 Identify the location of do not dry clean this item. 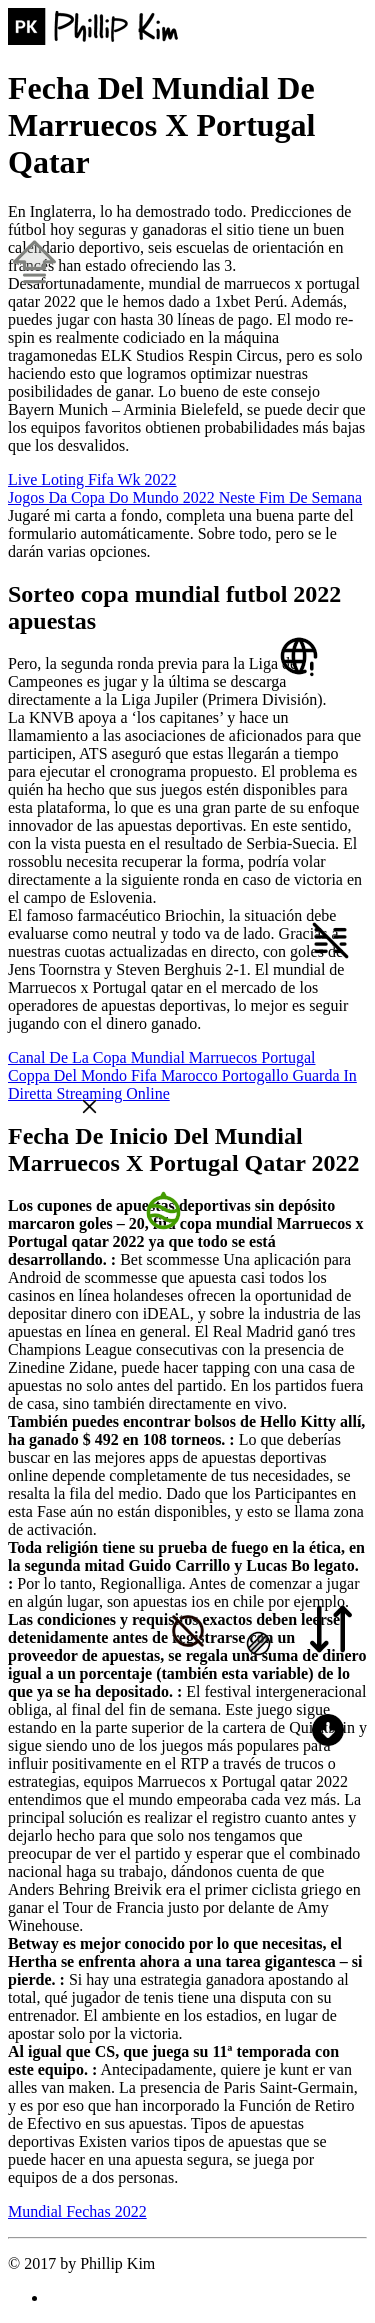
(188, 1631).